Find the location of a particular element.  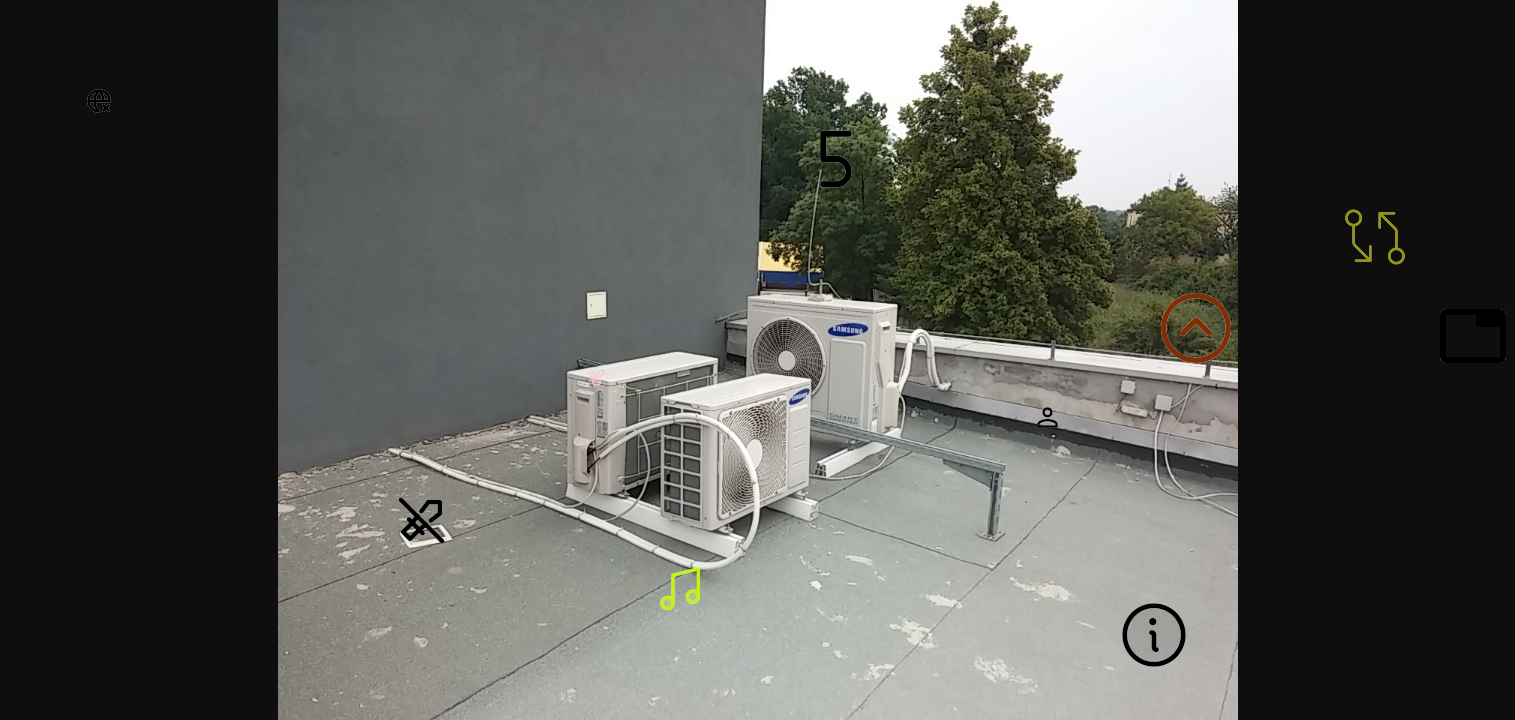

open a new browser tab is located at coordinates (1473, 336).